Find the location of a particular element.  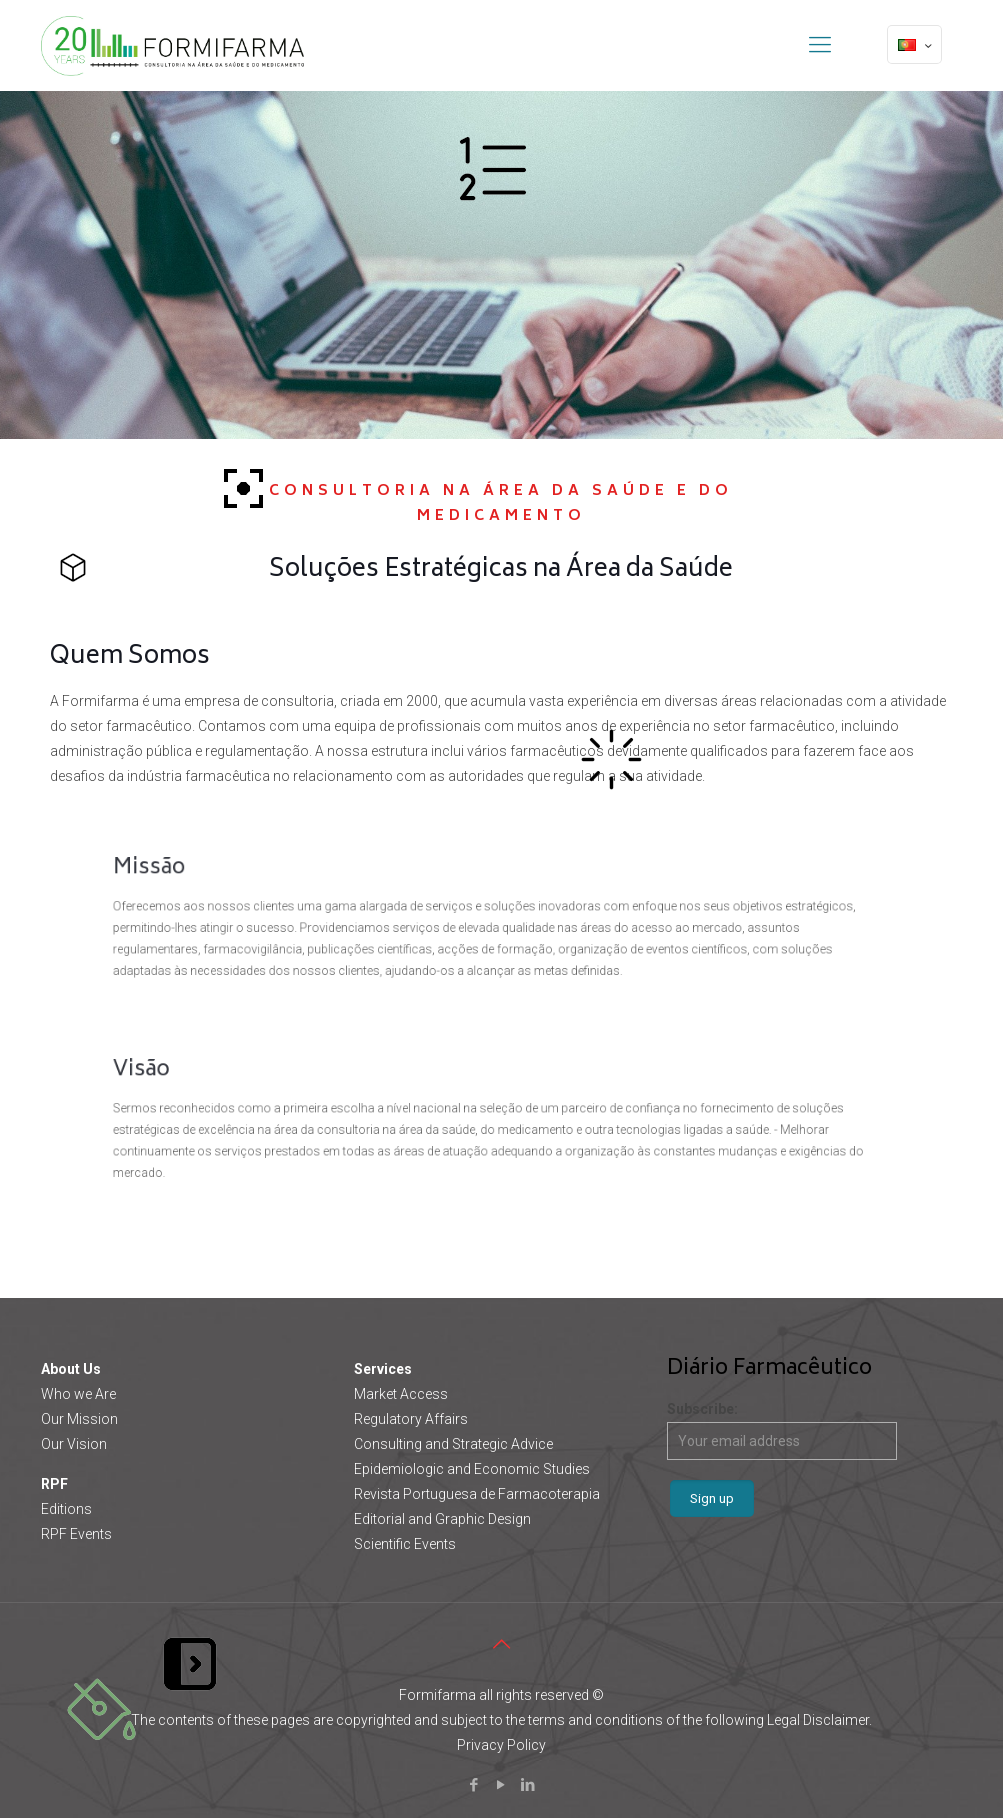

fill an area with color is located at coordinates (100, 1711).